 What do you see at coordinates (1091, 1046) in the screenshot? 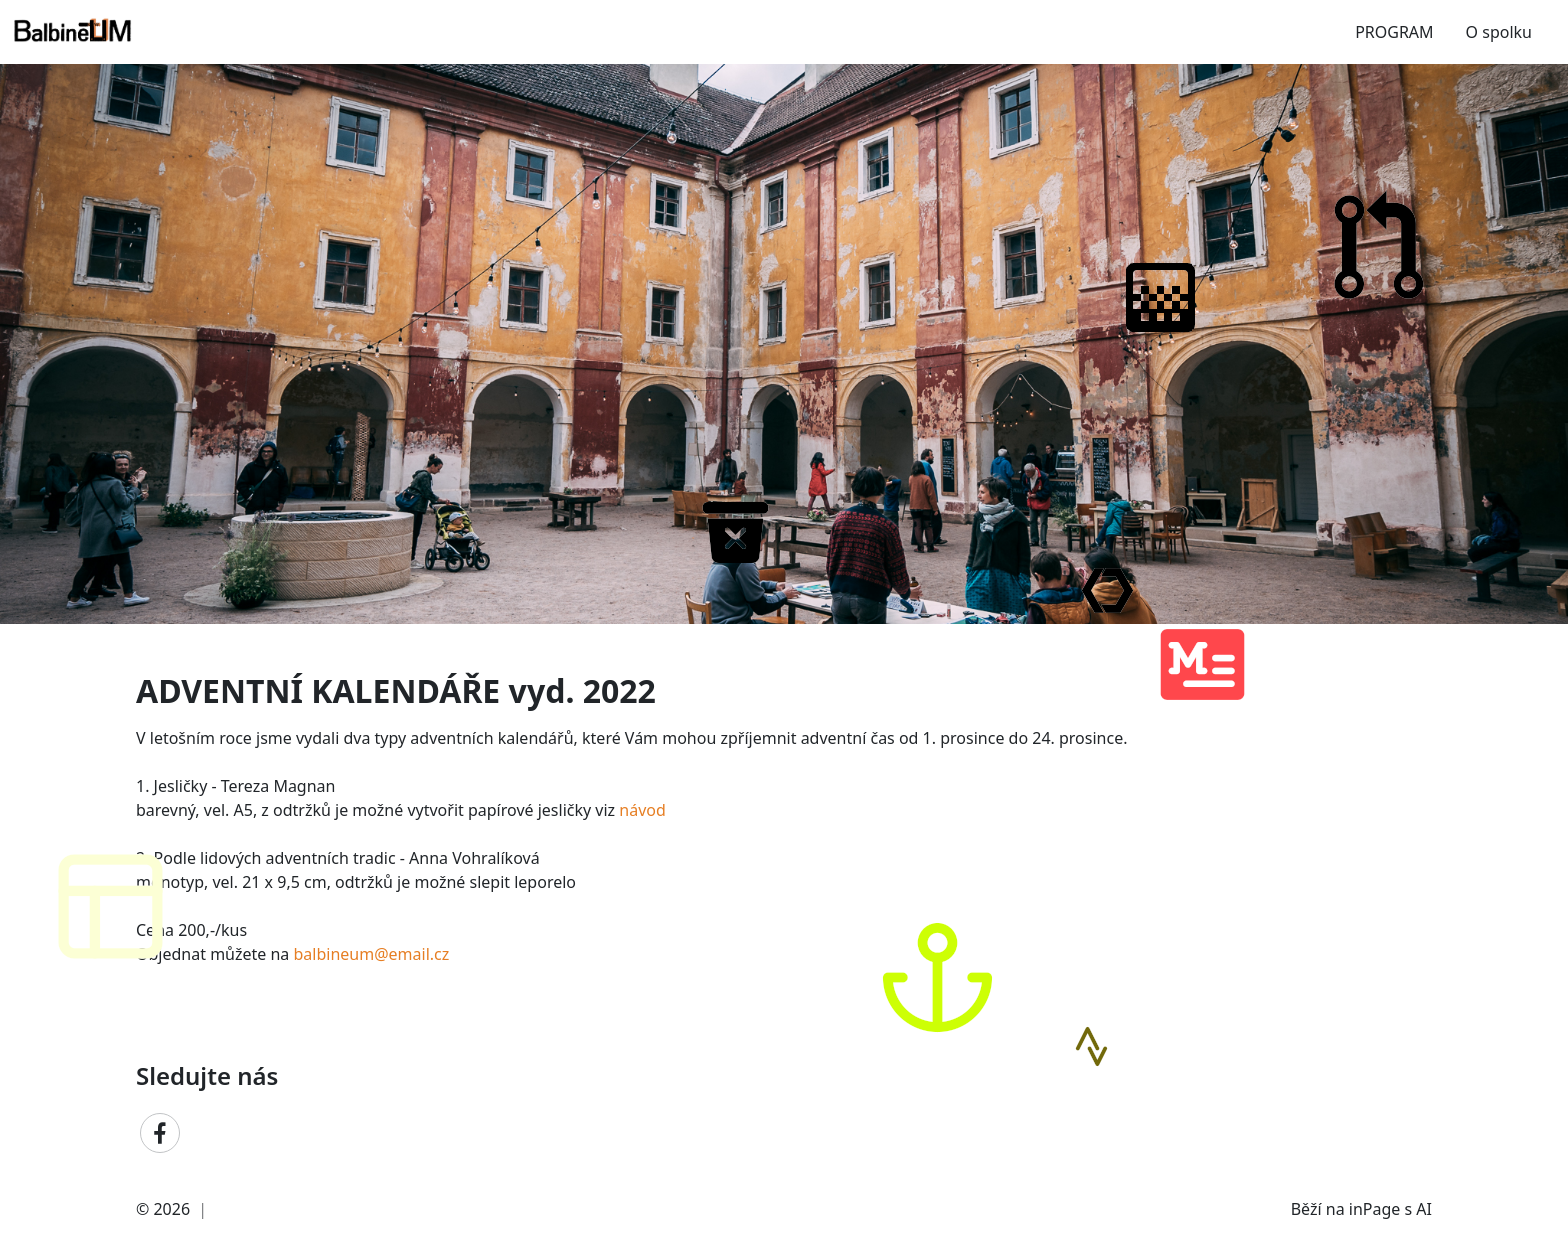
I see `connect to strava fitness tracking` at bounding box center [1091, 1046].